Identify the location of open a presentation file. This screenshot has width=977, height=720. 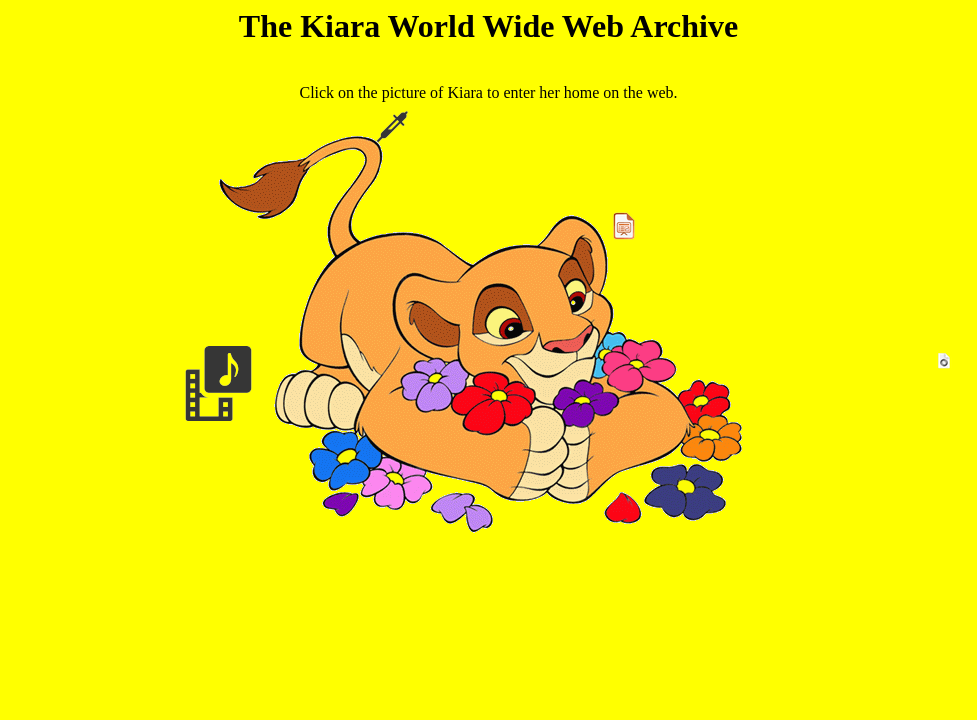
(624, 226).